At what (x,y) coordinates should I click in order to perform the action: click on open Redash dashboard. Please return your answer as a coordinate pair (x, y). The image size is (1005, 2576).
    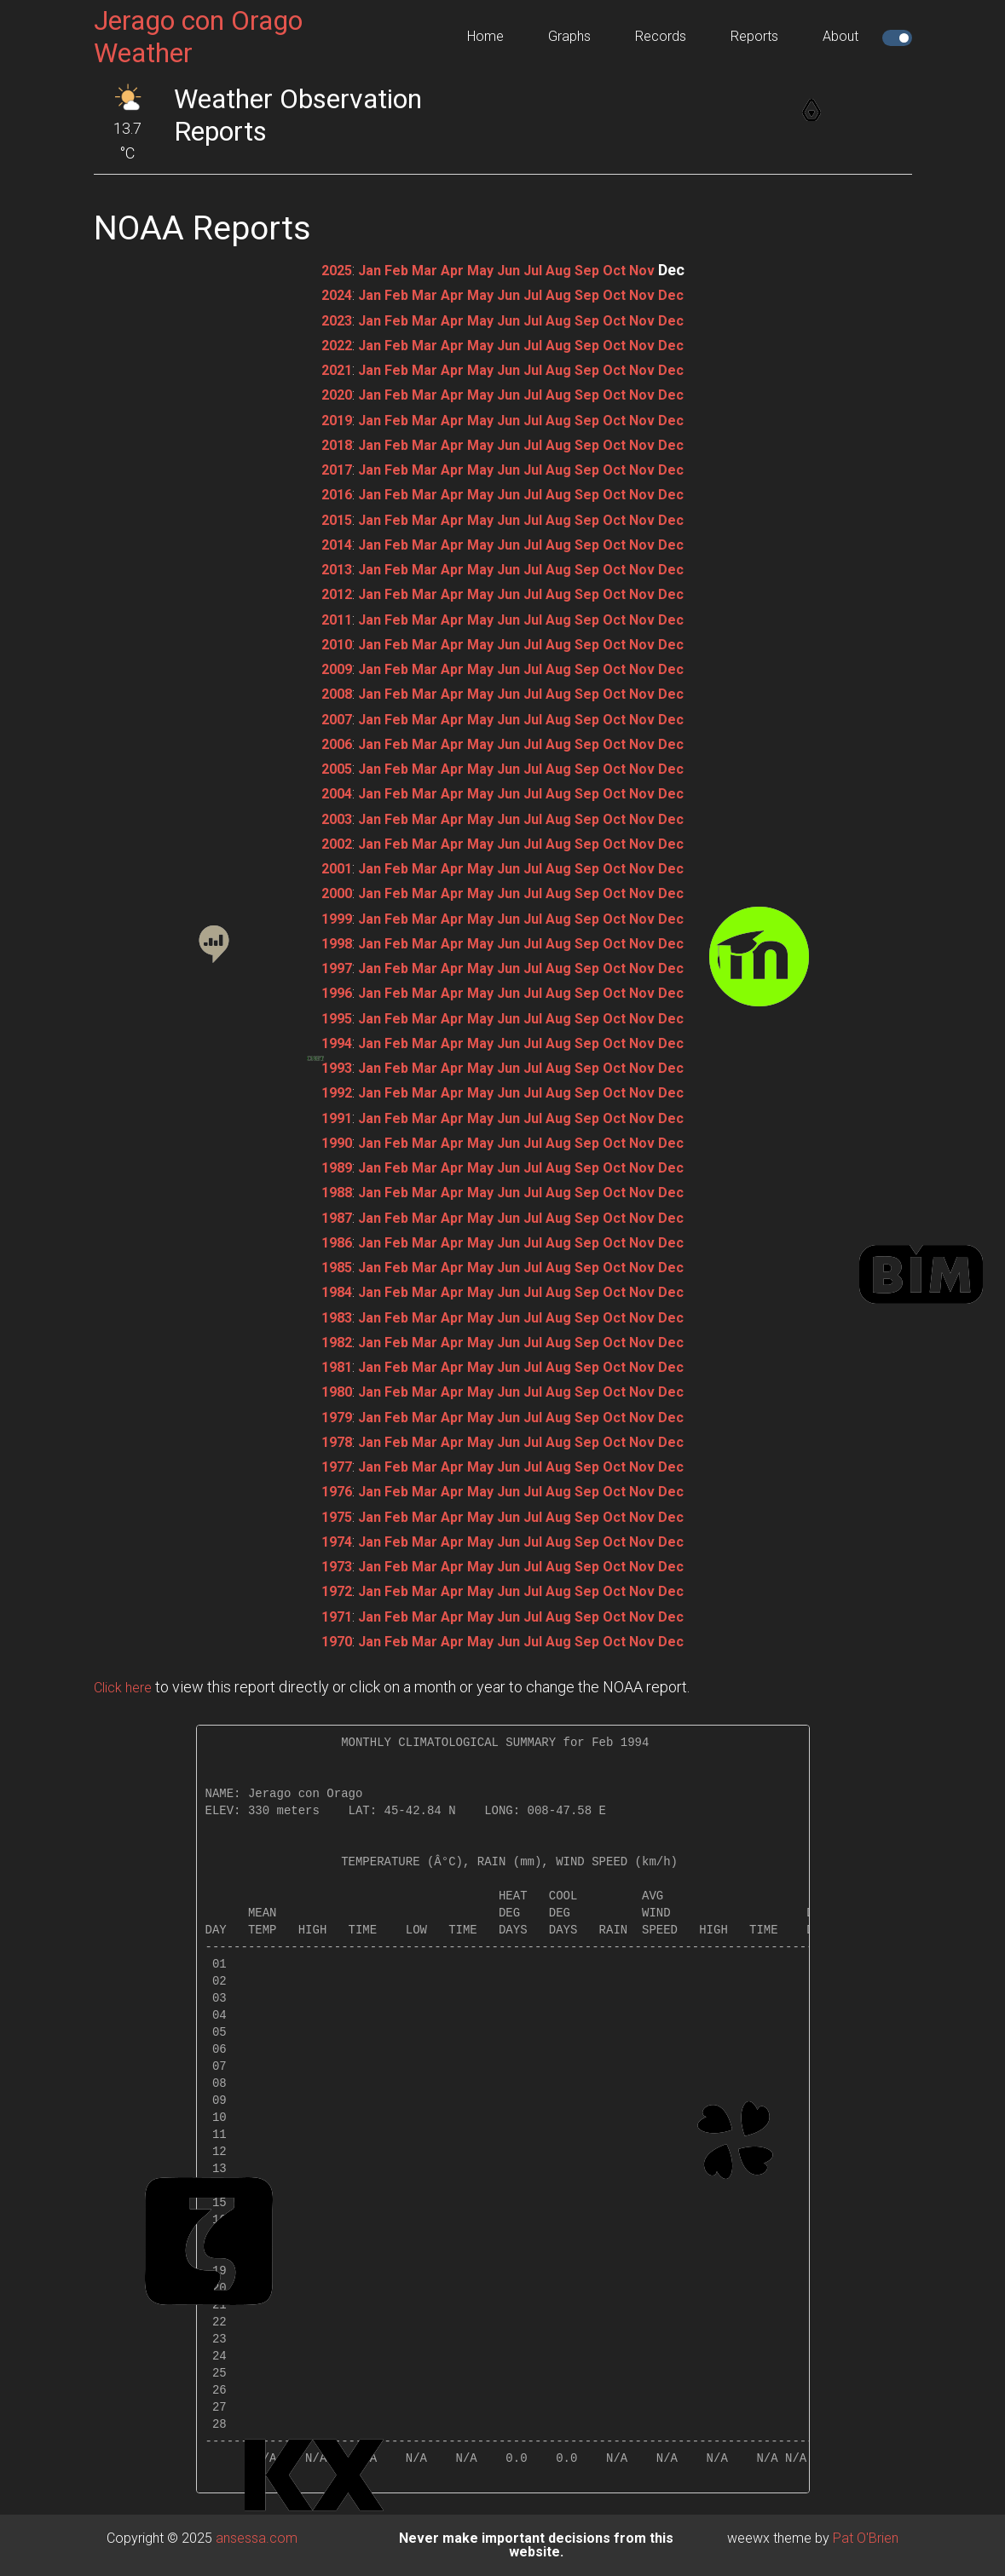
    Looking at the image, I should click on (214, 944).